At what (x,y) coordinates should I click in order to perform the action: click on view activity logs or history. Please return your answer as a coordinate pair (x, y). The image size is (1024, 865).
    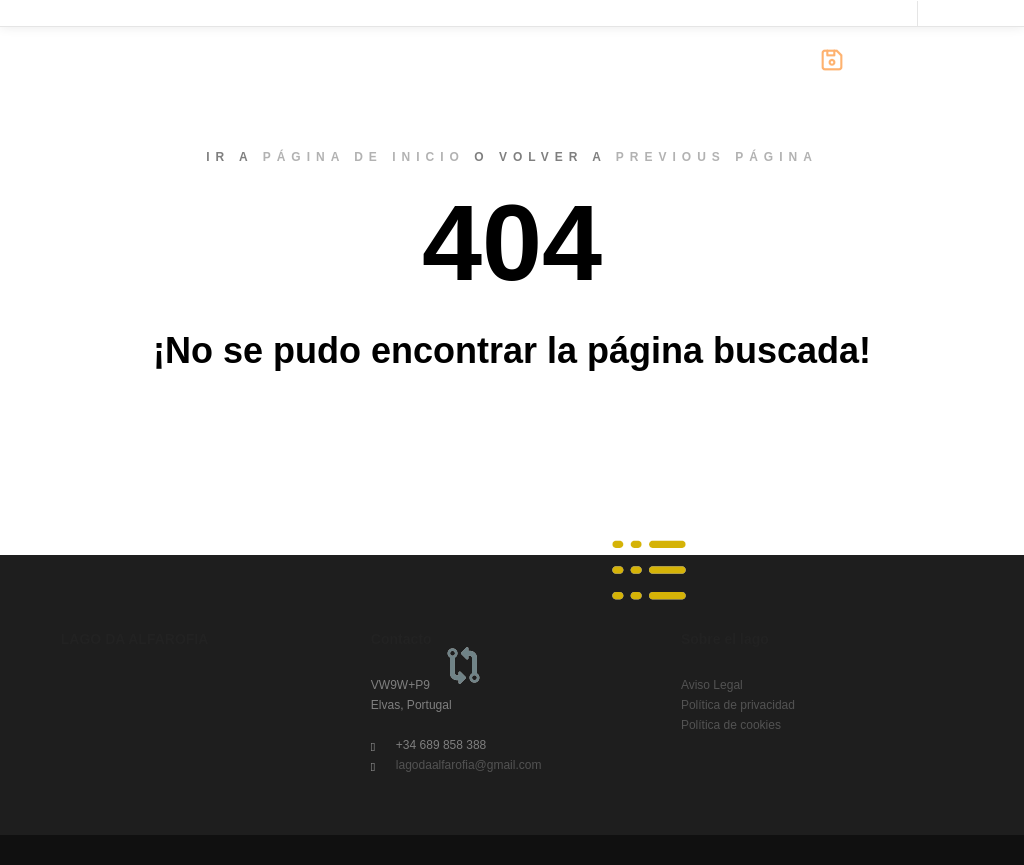
    Looking at the image, I should click on (649, 570).